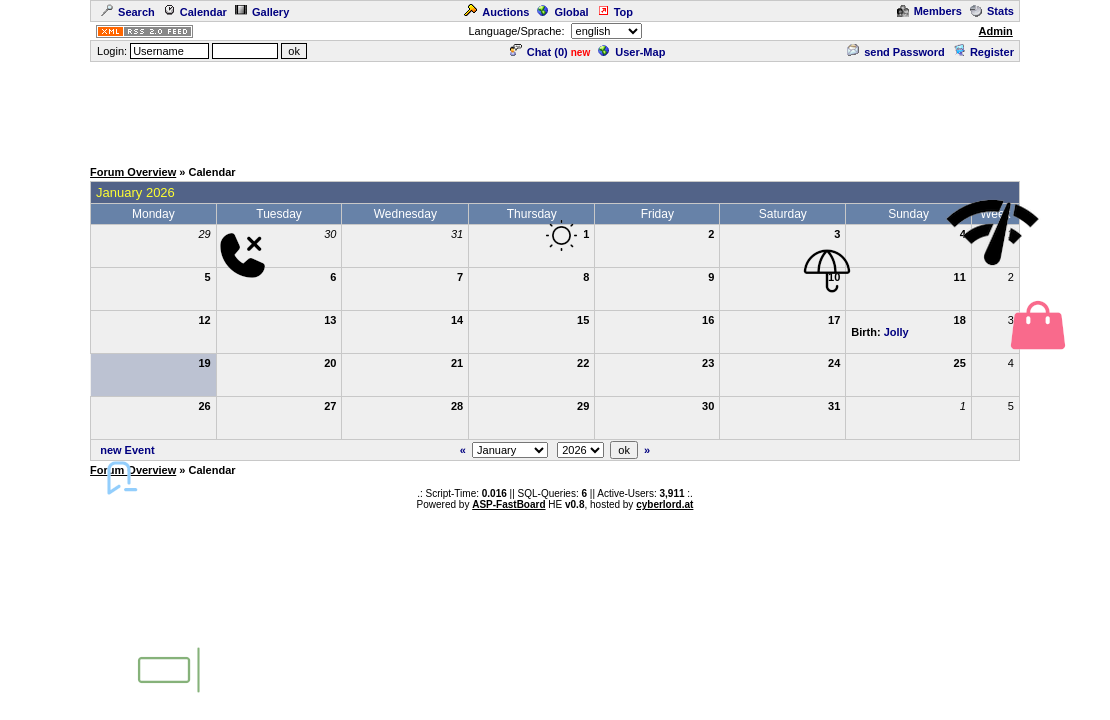  Describe the element at coordinates (119, 478) in the screenshot. I see `remove item from bookmarks` at that location.